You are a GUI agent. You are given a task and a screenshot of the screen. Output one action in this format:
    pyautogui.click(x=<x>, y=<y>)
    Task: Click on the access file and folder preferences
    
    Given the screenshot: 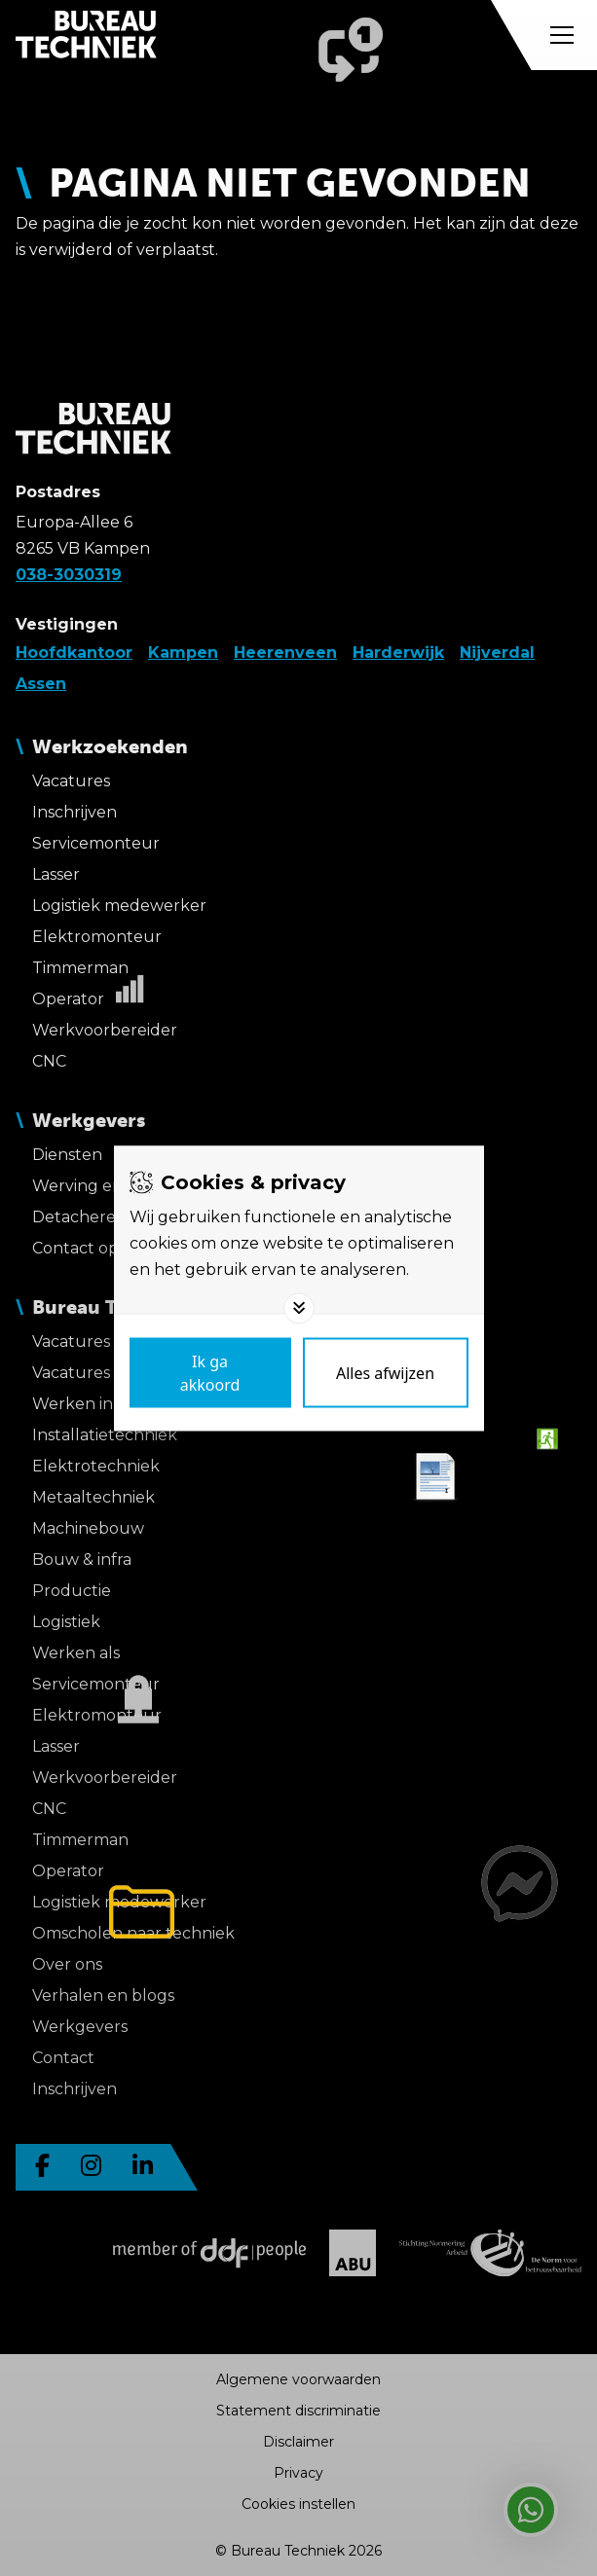 What is the action you would take?
    pyautogui.click(x=141, y=1909)
    